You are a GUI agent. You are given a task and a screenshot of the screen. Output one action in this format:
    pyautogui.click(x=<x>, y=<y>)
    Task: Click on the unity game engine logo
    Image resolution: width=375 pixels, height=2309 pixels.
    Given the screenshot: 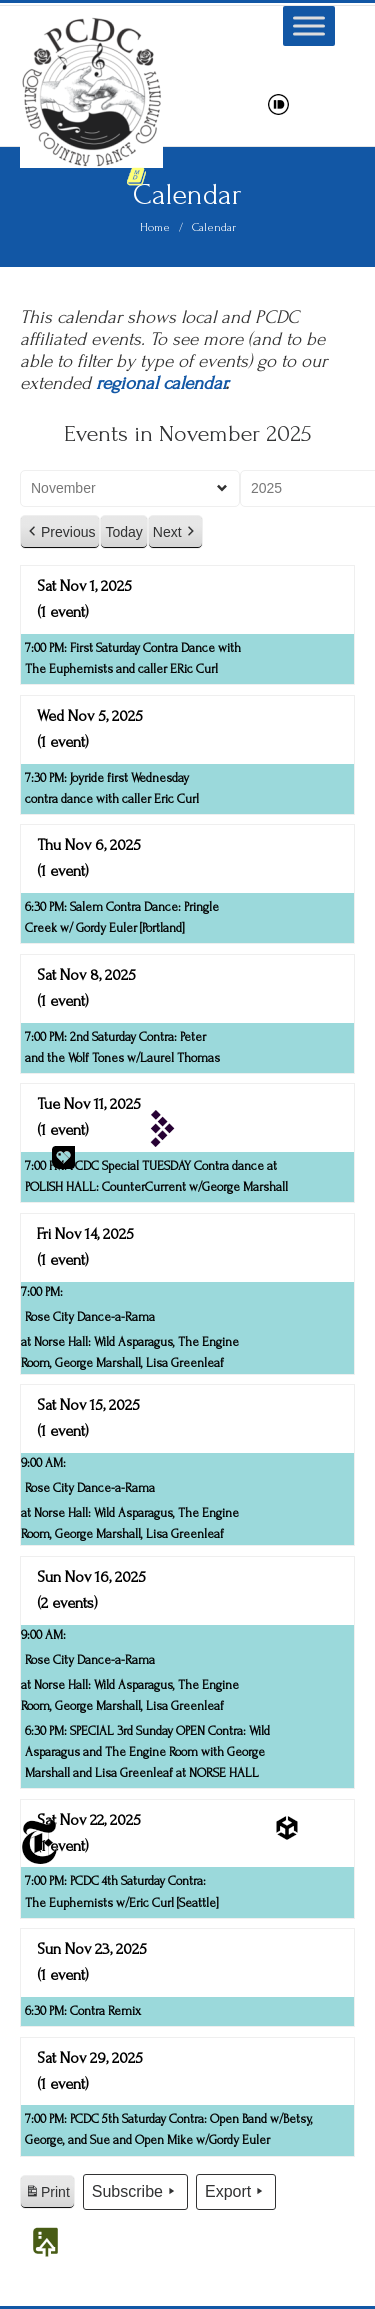 What is the action you would take?
    pyautogui.click(x=287, y=1828)
    